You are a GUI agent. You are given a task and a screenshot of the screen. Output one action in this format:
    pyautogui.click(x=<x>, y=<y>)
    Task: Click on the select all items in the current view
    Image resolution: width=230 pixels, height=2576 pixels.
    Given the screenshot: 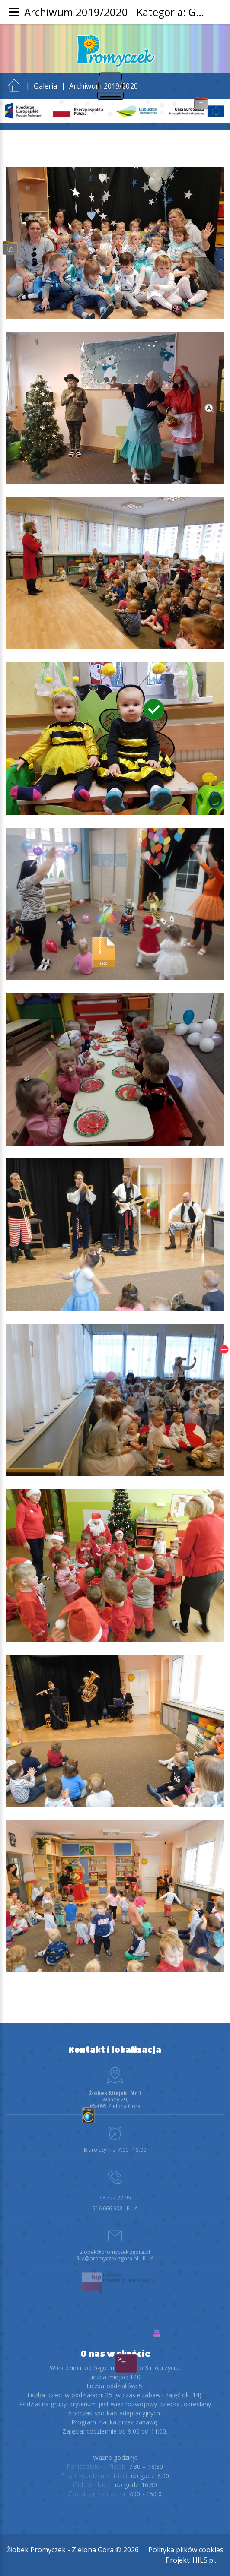 What is the action you would take?
    pyautogui.click(x=157, y=2333)
    